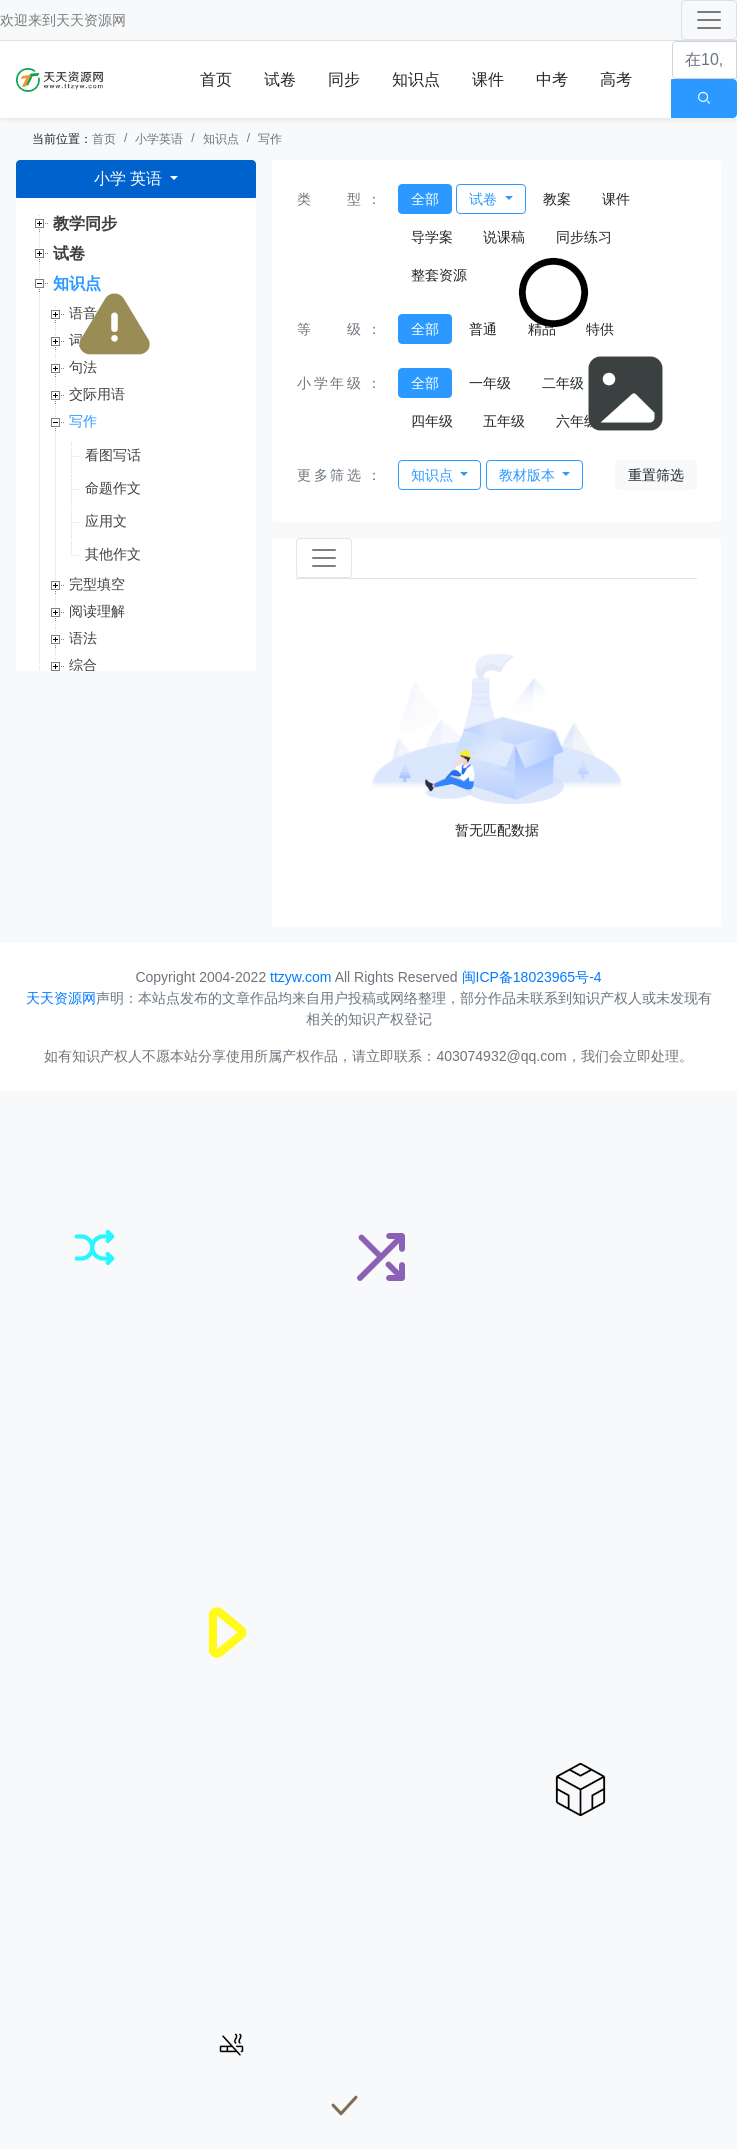 The image size is (737, 2149). Describe the element at coordinates (580, 1789) in the screenshot. I see `open CodeSandbox development environment` at that location.